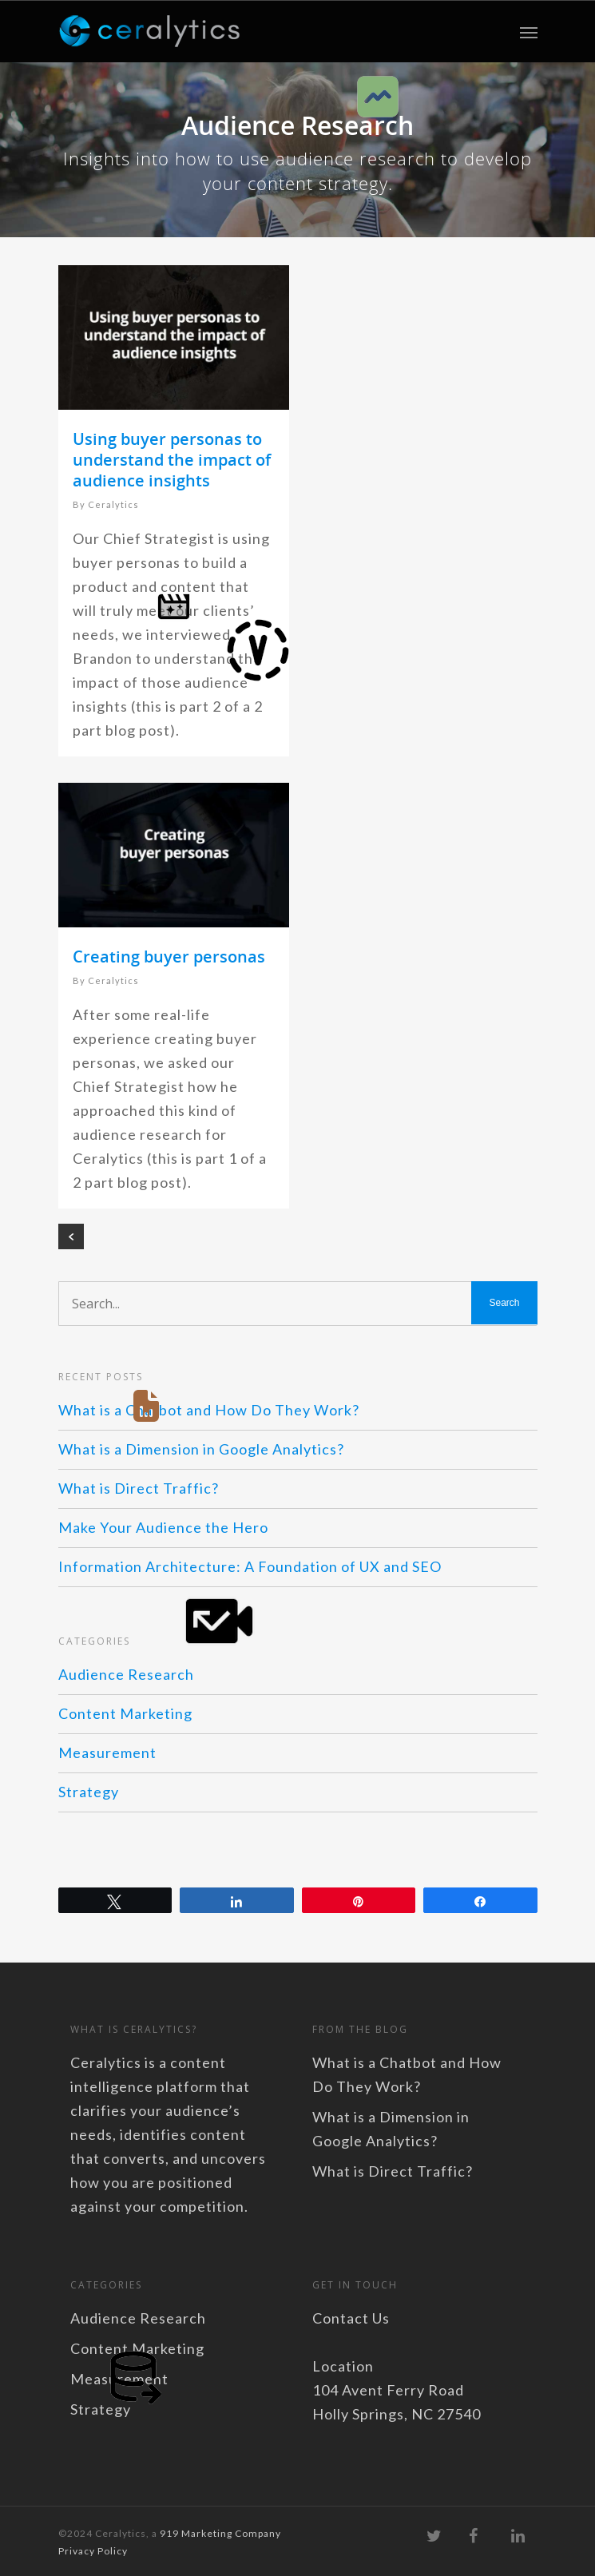  Describe the element at coordinates (219, 1621) in the screenshot. I see `indicates a missed video call` at that location.